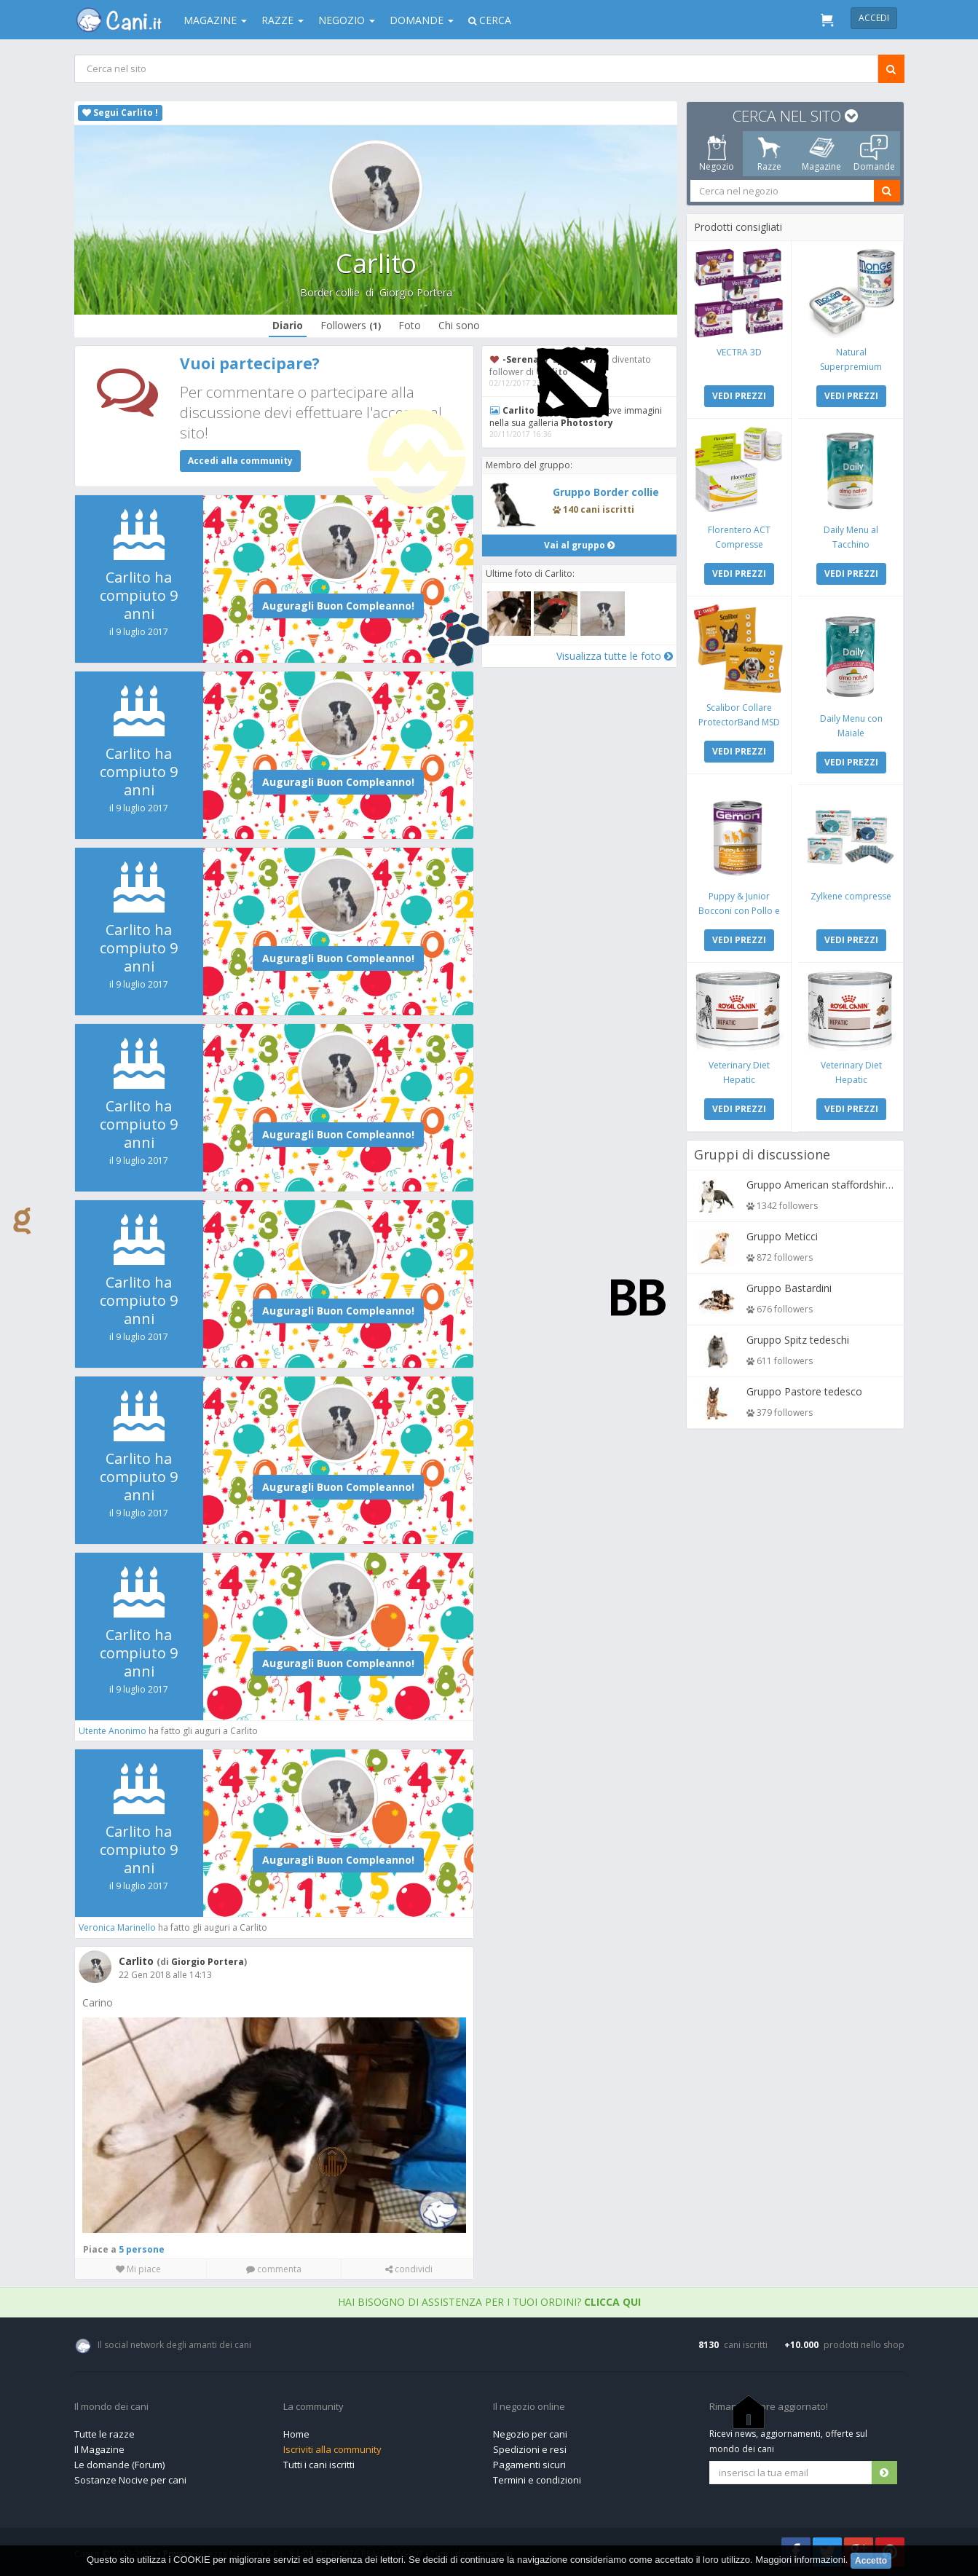  I want to click on launch Dota 2 game, so click(572, 382).